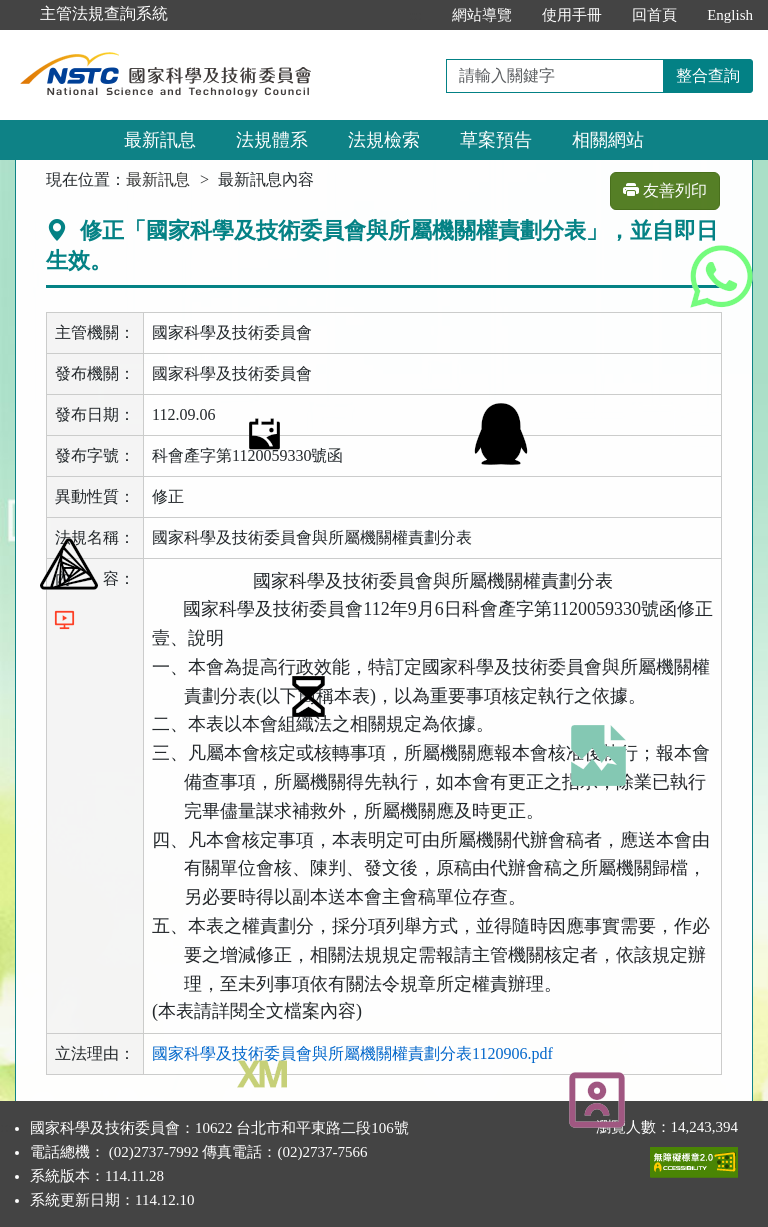 The width and height of the screenshot is (768, 1227). I want to click on open WhatsApp messaging app, so click(721, 276).